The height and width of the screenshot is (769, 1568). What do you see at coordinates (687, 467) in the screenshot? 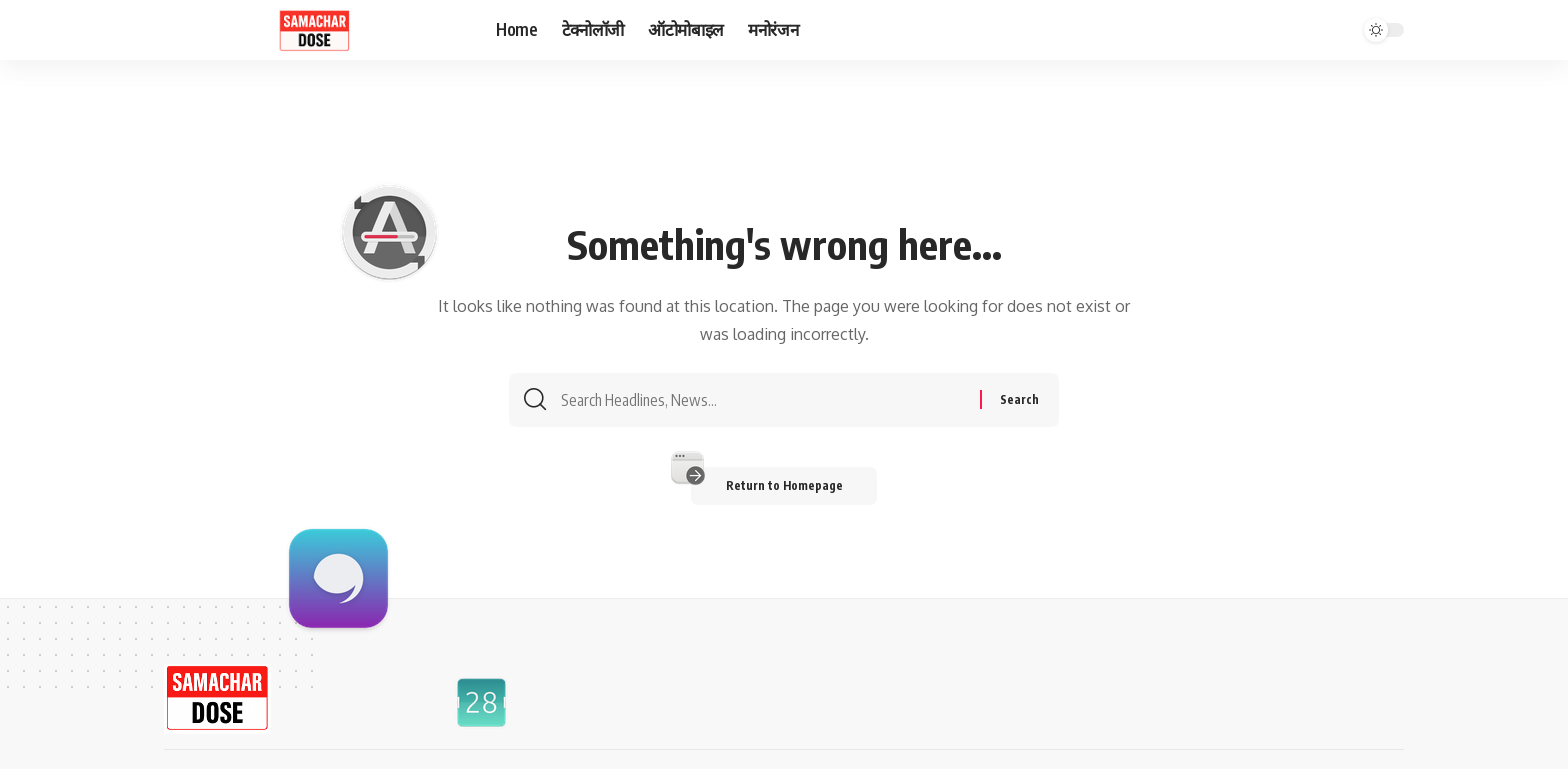
I see `run or execute the current application` at bounding box center [687, 467].